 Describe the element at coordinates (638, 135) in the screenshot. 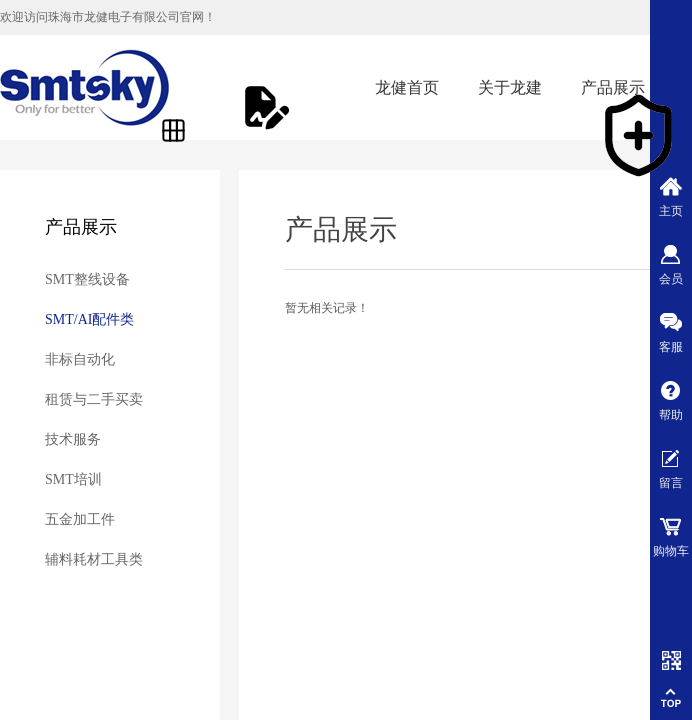

I see `add a new security feature or protection` at that location.